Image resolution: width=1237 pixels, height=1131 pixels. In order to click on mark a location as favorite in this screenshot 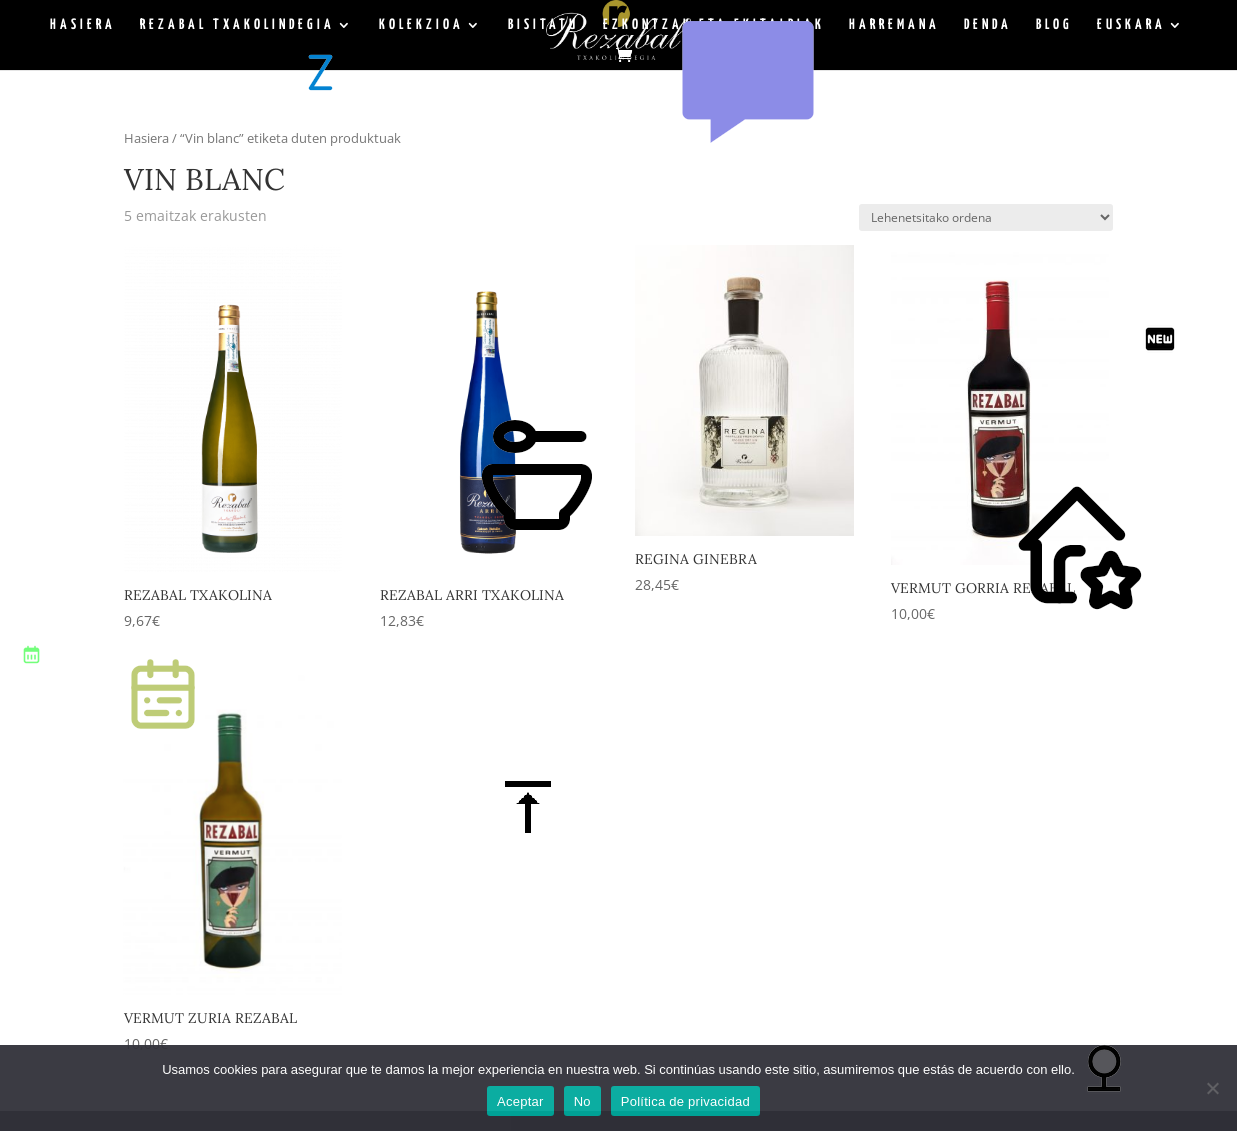, I will do `click(1077, 545)`.